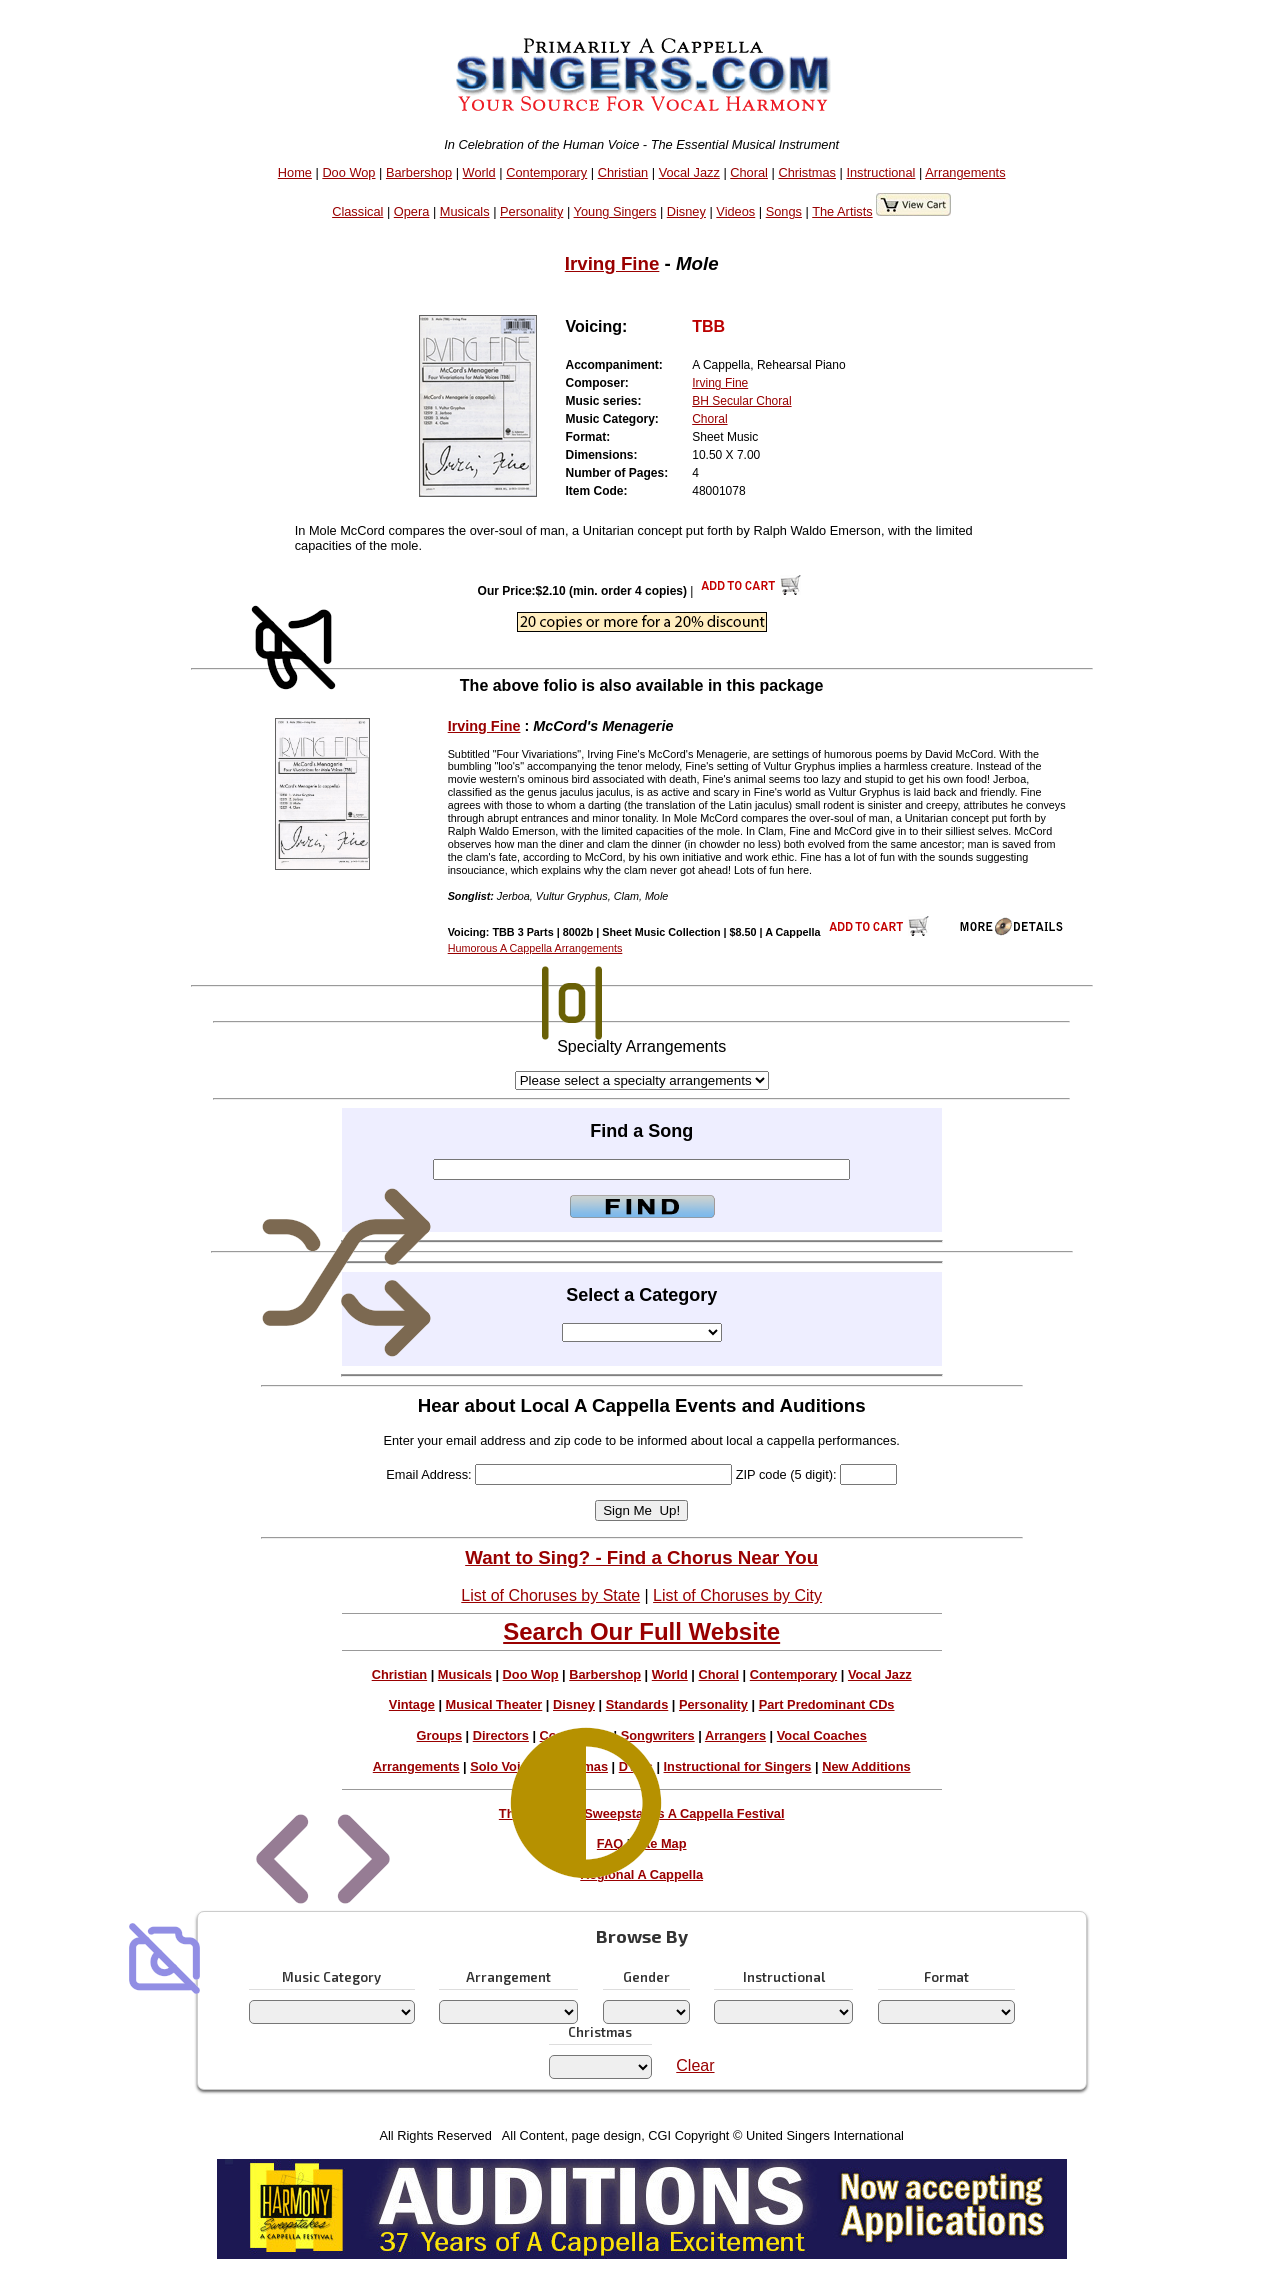 The width and height of the screenshot is (1280, 2287). Describe the element at coordinates (293, 647) in the screenshot. I see `mute announcements or notifications` at that location.